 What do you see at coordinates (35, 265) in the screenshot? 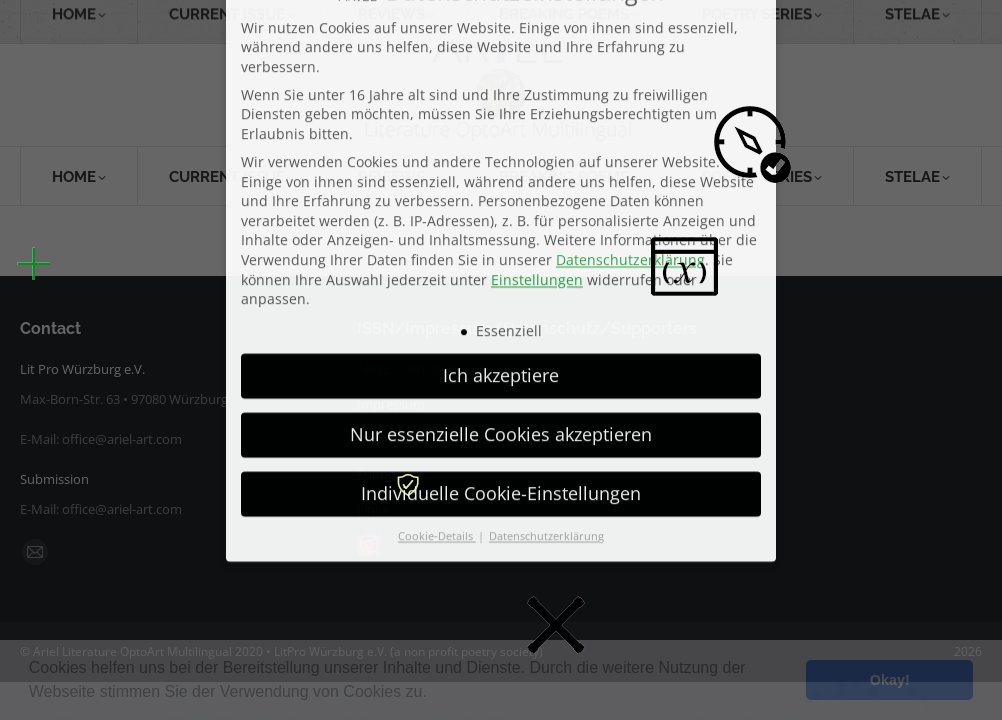
I see `add a new item` at bounding box center [35, 265].